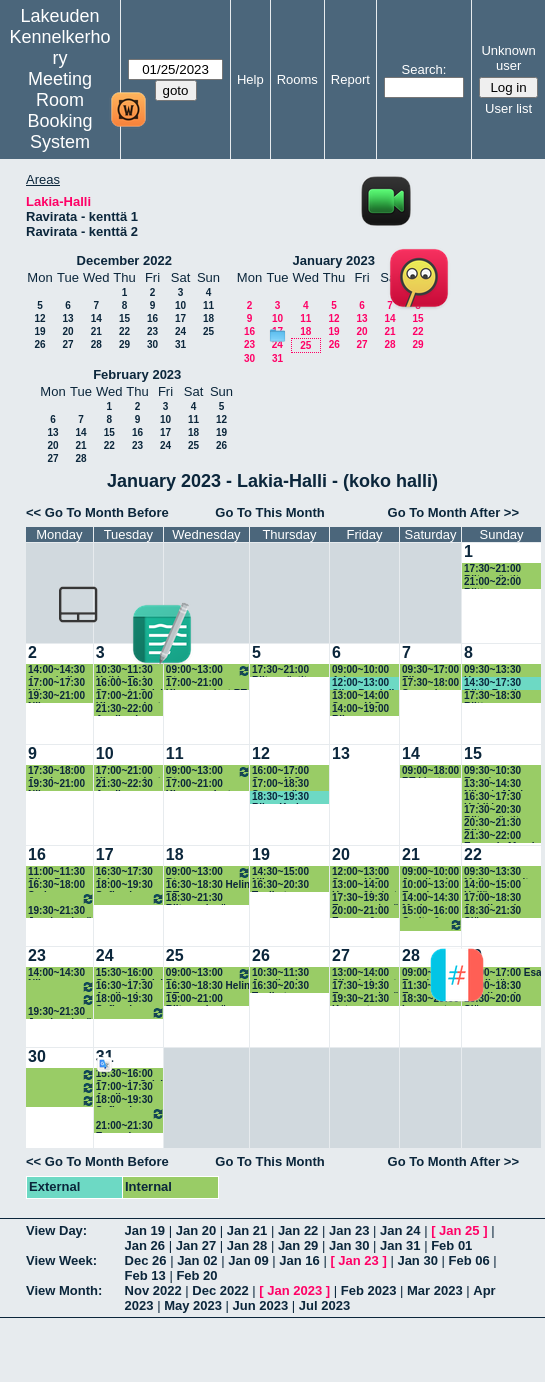 The height and width of the screenshot is (1382, 545). Describe the element at coordinates (386, 201) in the screenshot. I see `open facetime app` at that location.